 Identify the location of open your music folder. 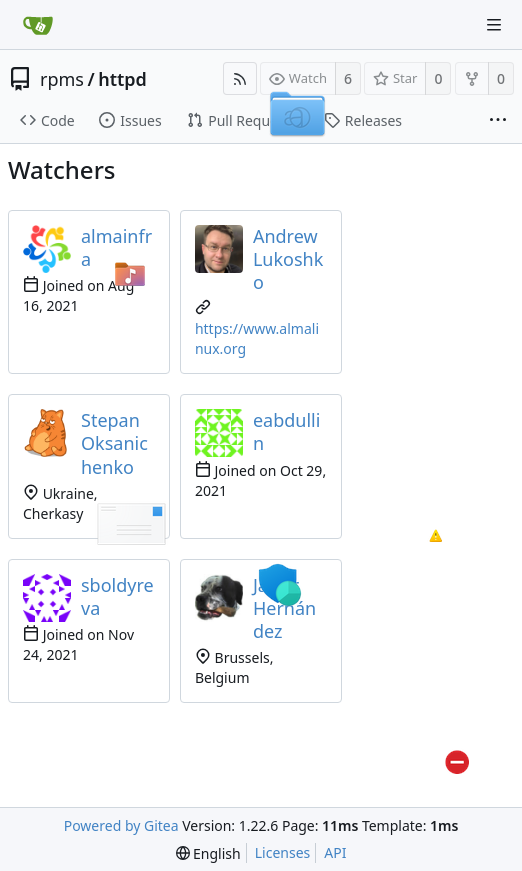
(130, 275).